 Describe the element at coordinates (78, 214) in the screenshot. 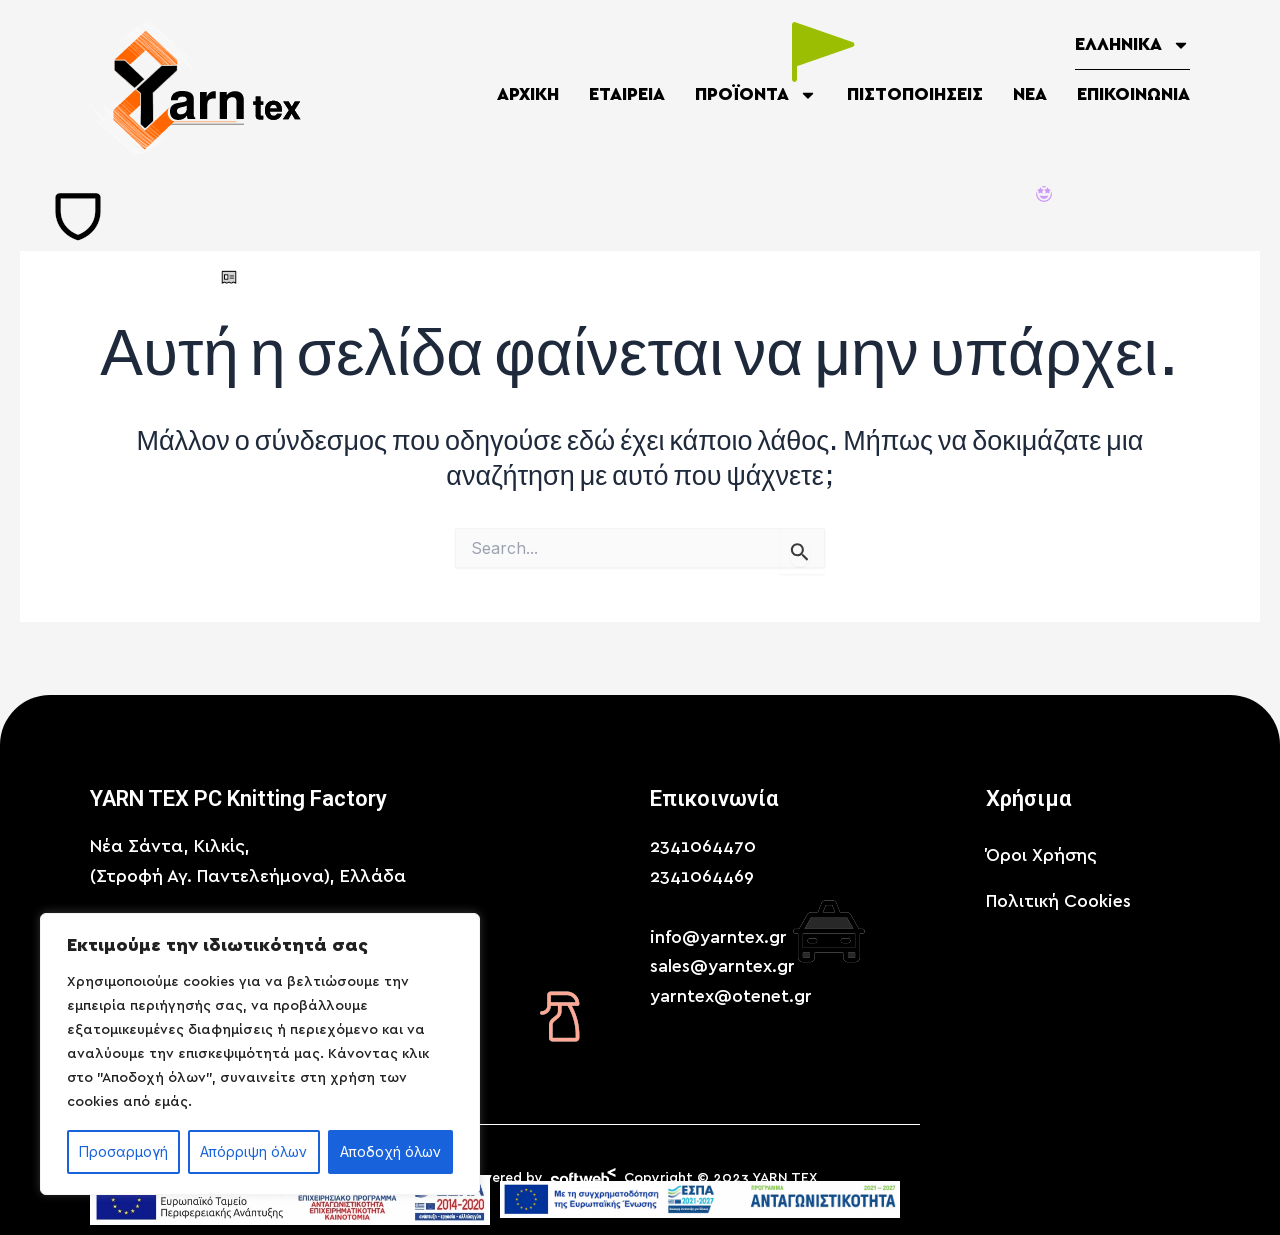

I see `access security or privacy settings` at that location.